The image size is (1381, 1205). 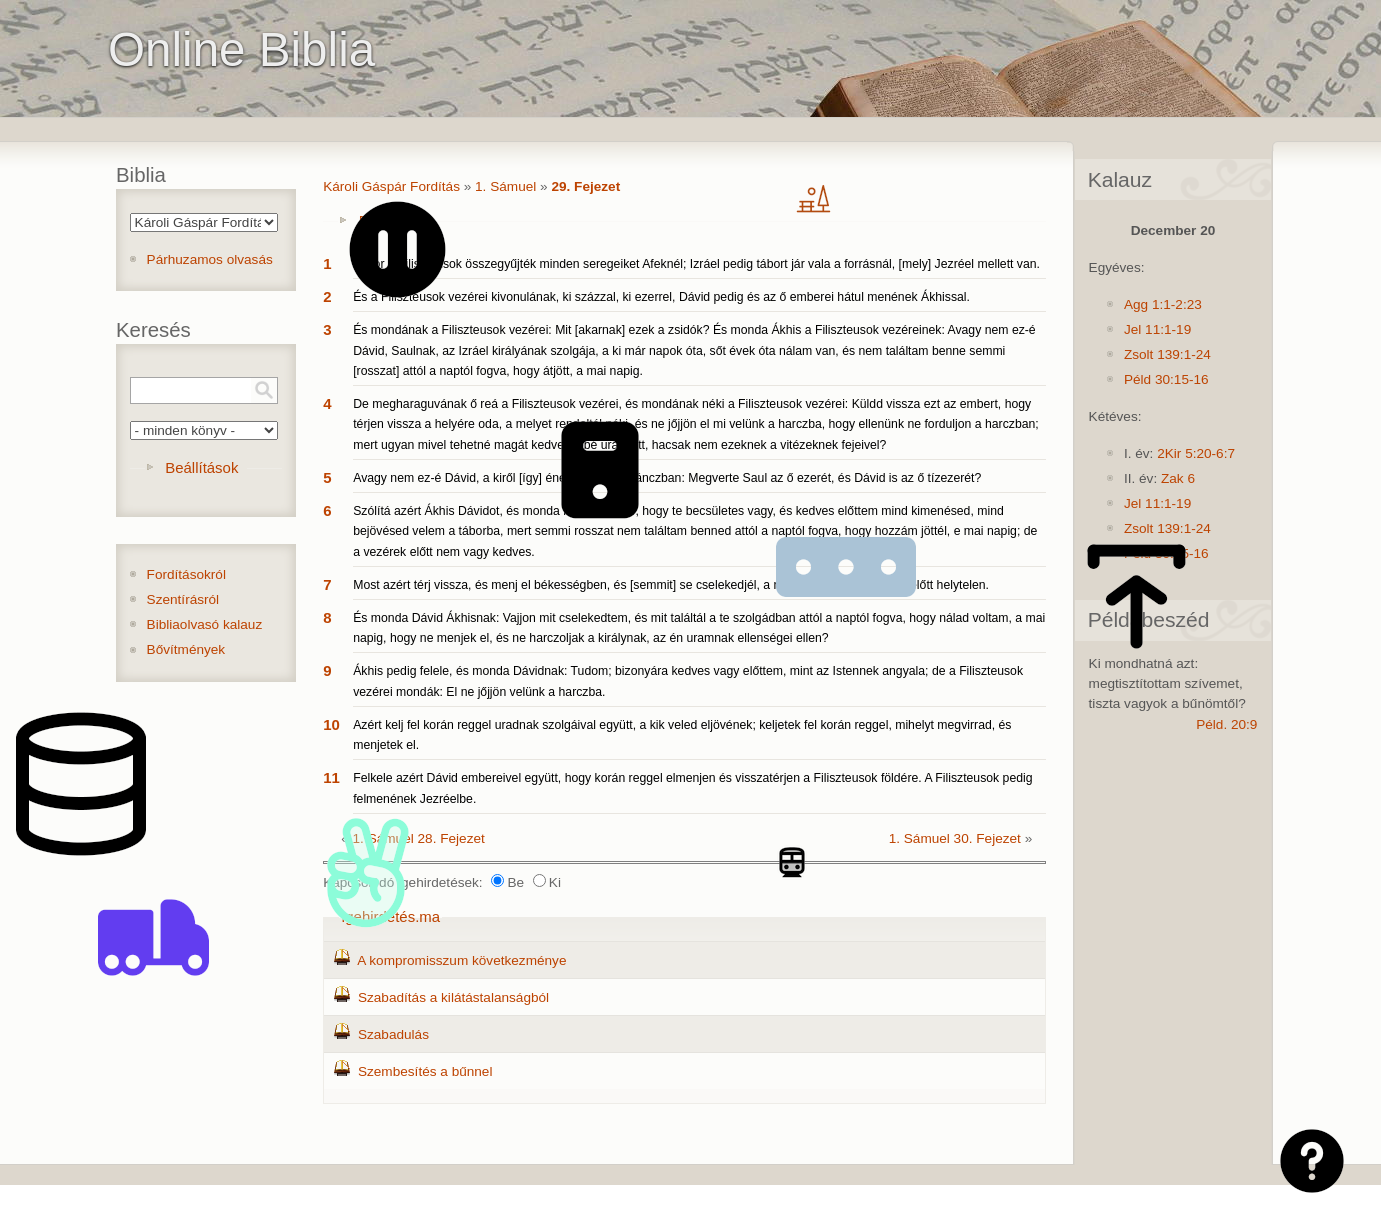 What do you see at coordinates (600, 470) in the screenshot?
I see `access mobile device settings` at bounding box center [600, 470].